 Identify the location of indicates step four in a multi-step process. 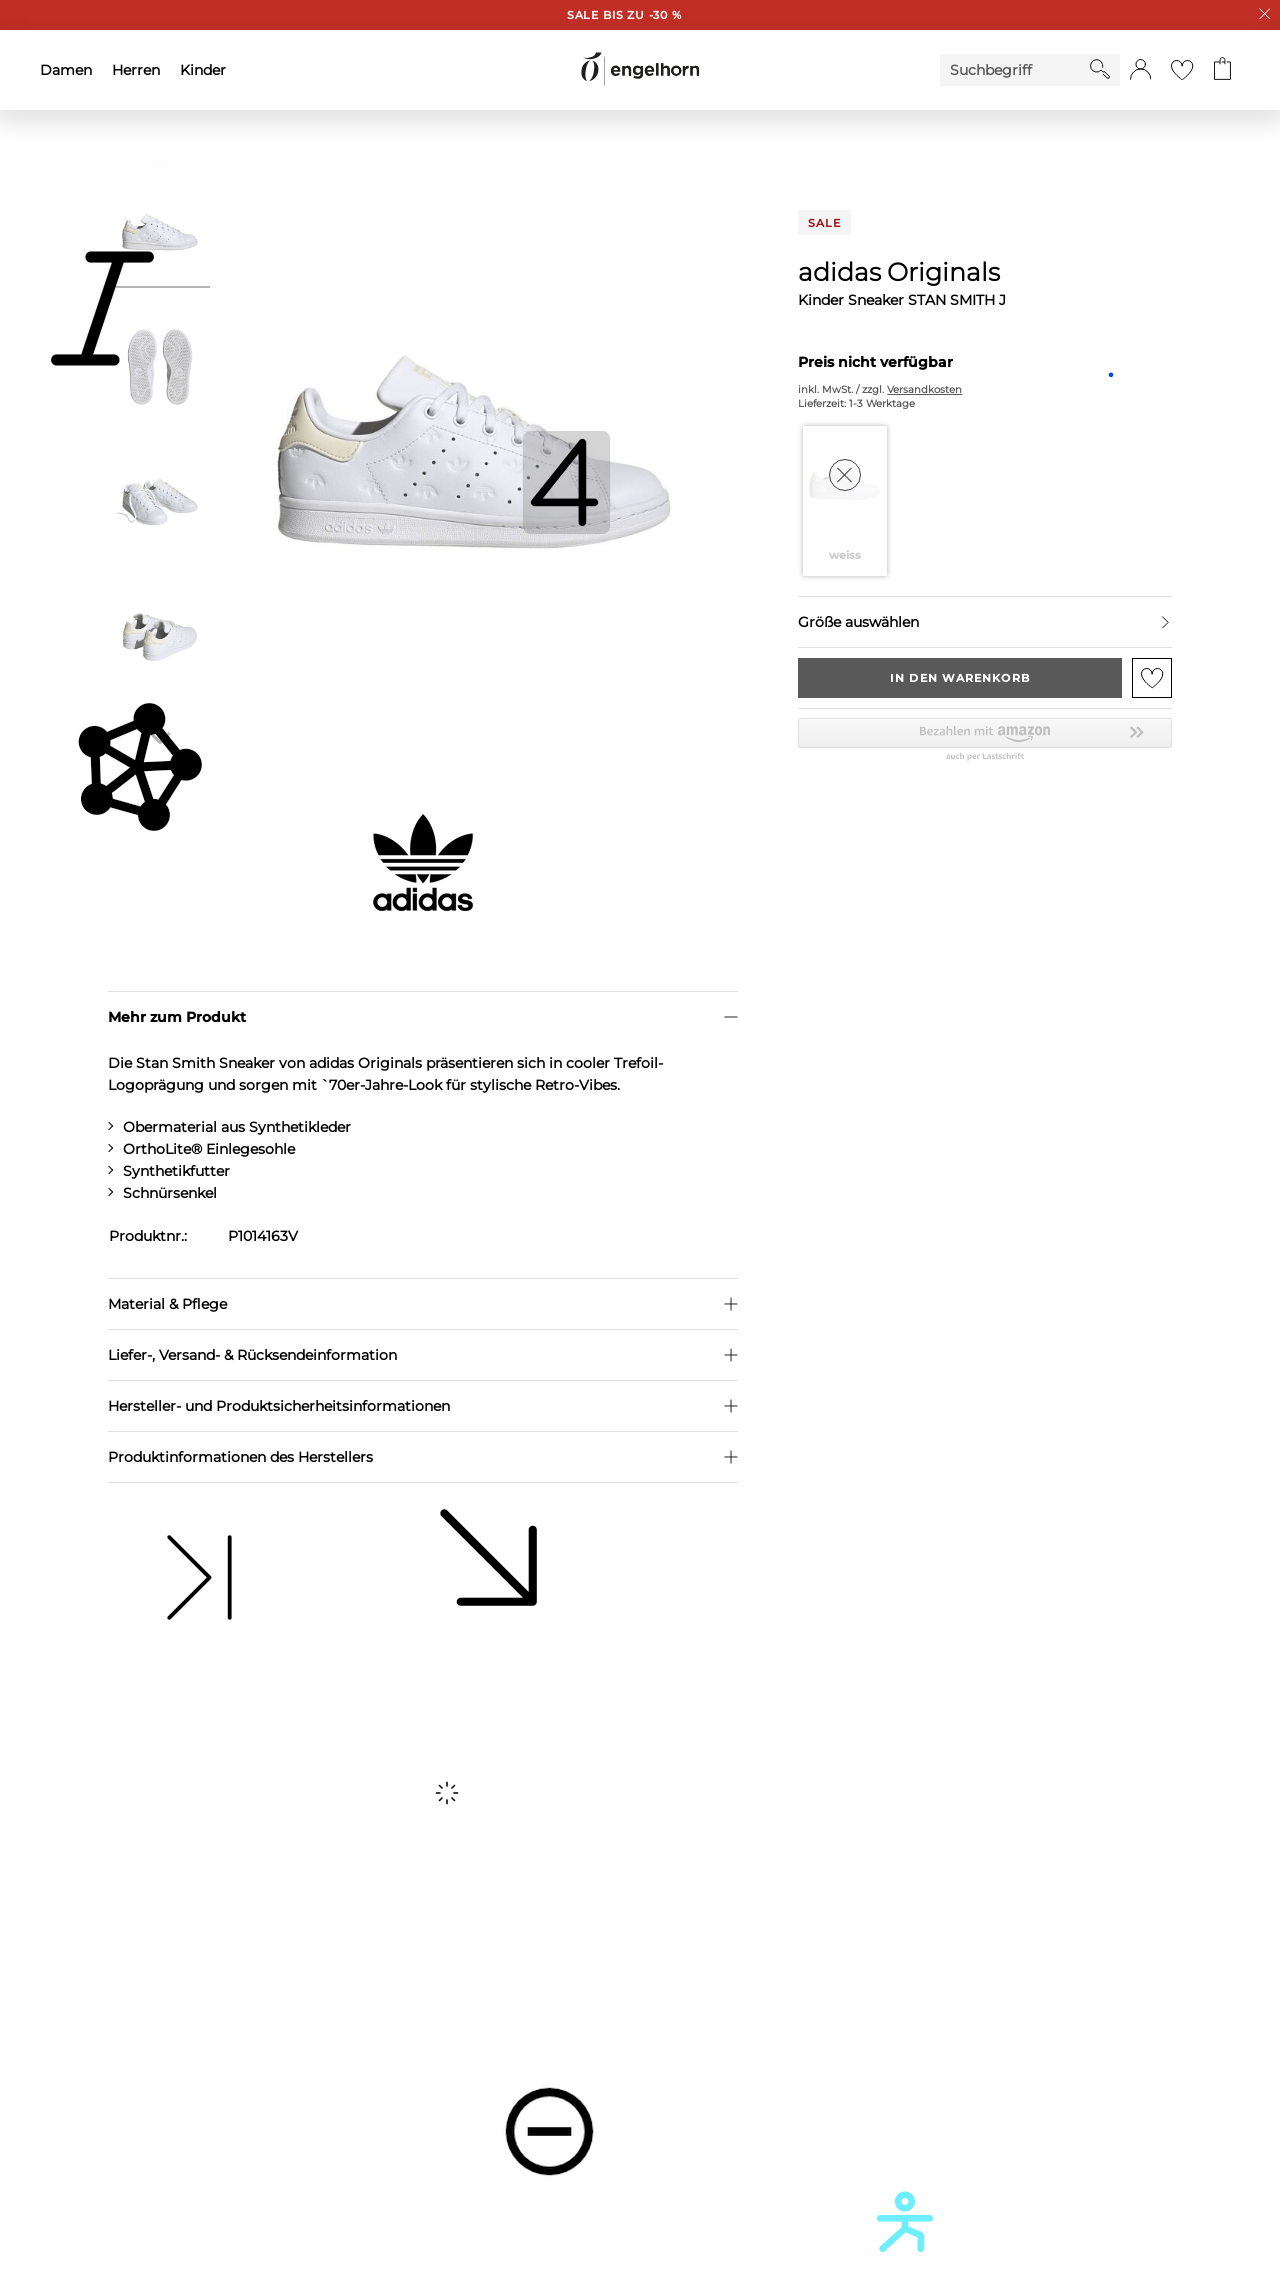
(566, 482).